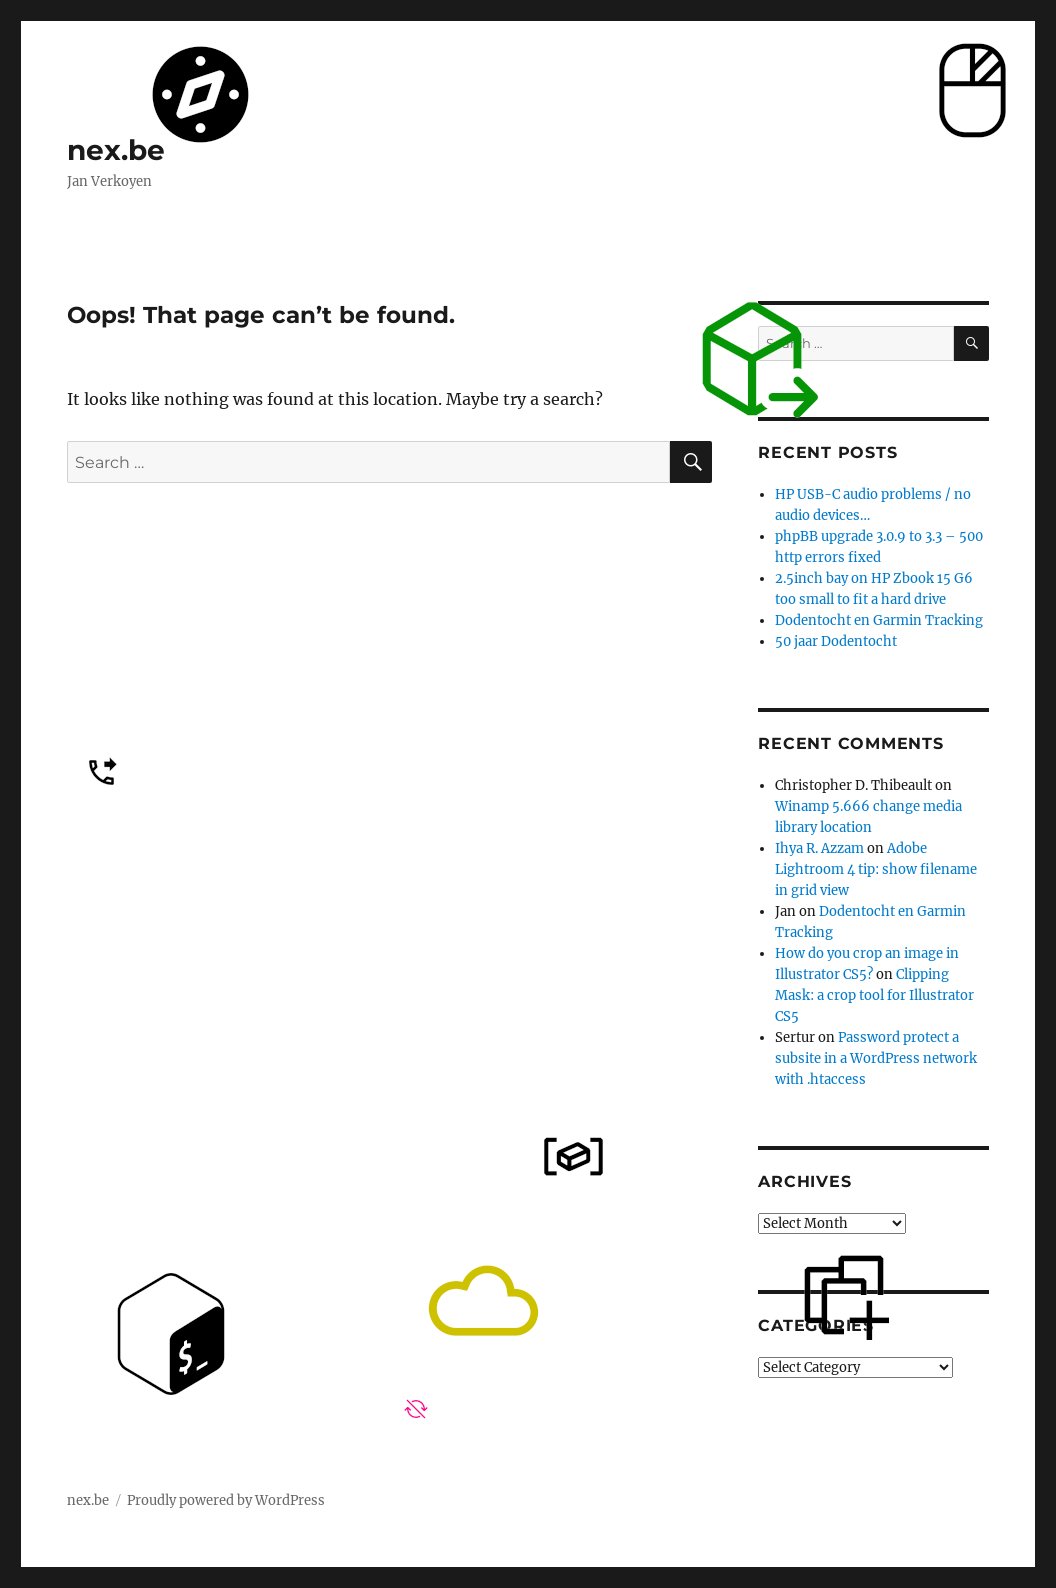  I want to click on sync is disabled or paused, so click(416, 1409).